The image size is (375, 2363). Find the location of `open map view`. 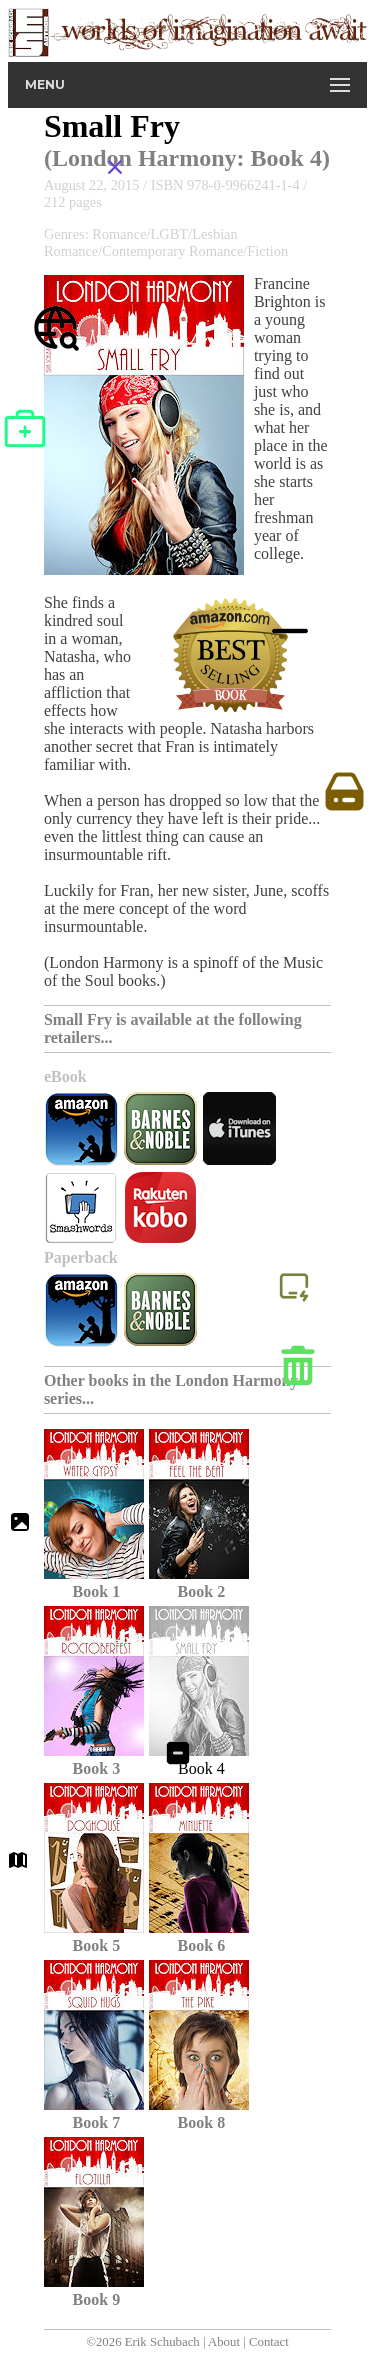

open map view is located at coordinates (18, 1860).